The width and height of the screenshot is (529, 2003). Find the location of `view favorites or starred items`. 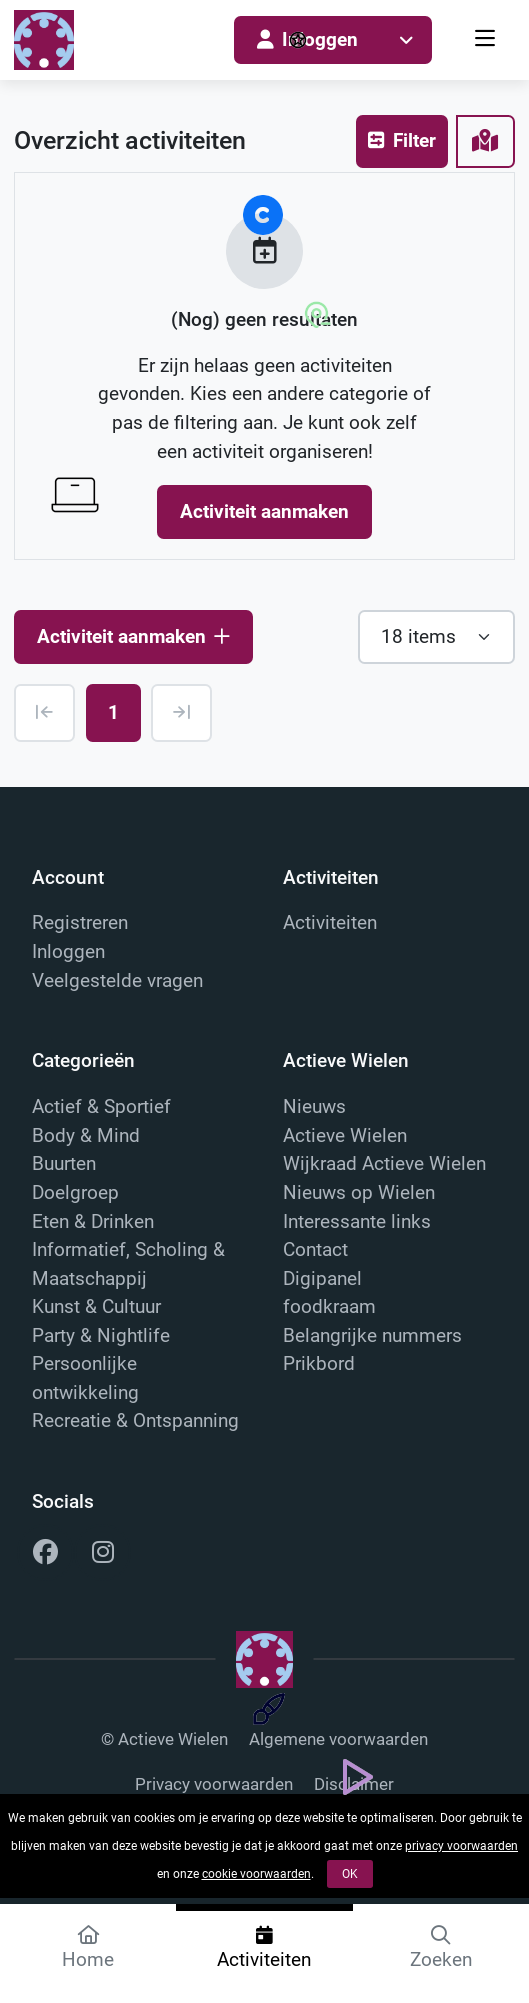

view favorites or starred items is located at coordinates (298, 40).